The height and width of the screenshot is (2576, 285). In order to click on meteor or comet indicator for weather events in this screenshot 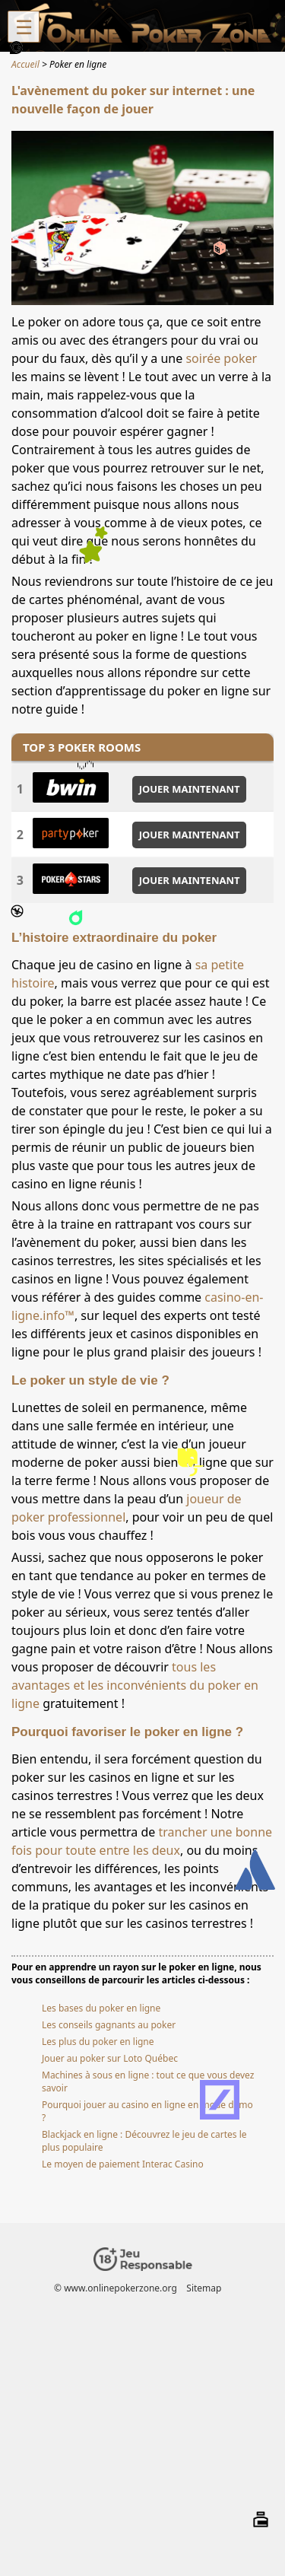, I will do `click(75, 918)`.